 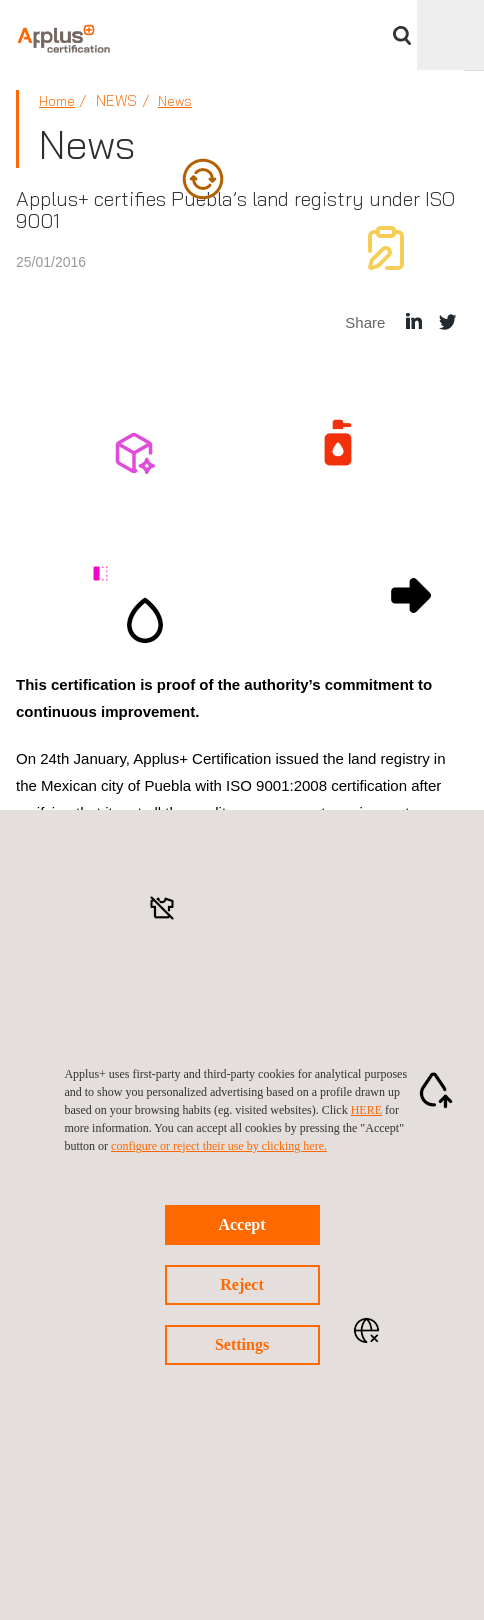 What do you see at coordinates (386, 248) in the screenshot?
I see `edit clipboard contents` at bounding box center [386, 248].